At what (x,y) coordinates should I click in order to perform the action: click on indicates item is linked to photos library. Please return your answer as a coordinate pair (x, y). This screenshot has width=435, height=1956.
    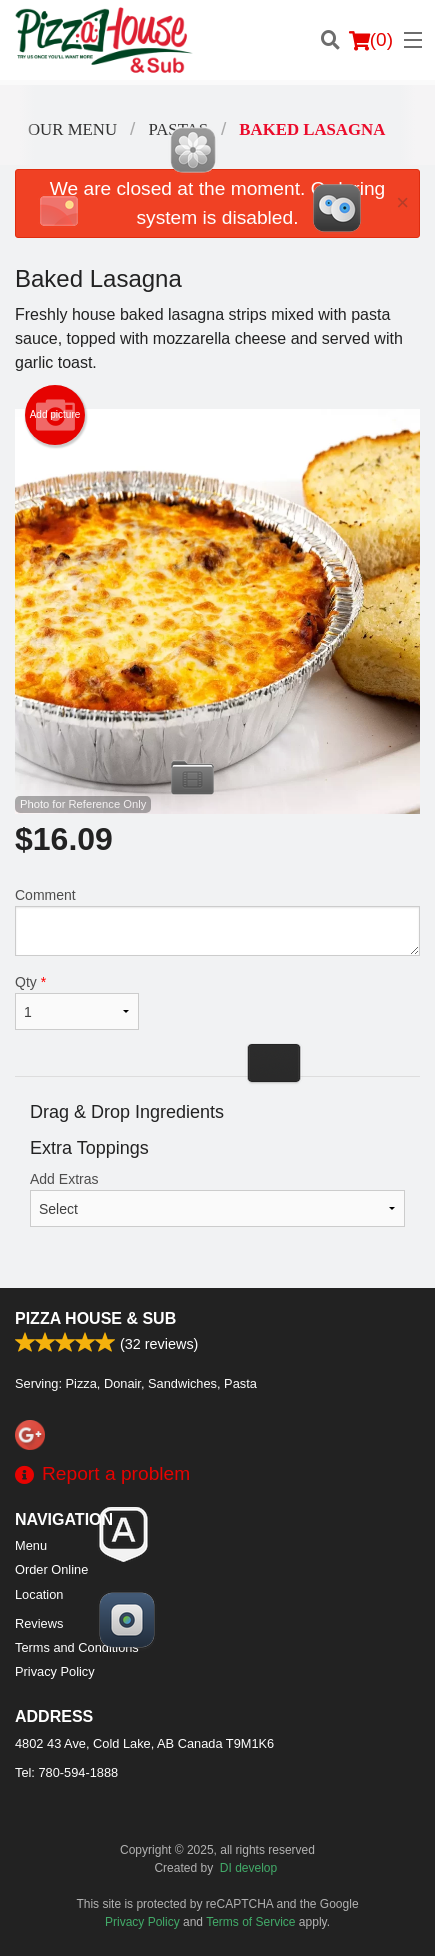
    Looking at the image, I should click on (59, 211).